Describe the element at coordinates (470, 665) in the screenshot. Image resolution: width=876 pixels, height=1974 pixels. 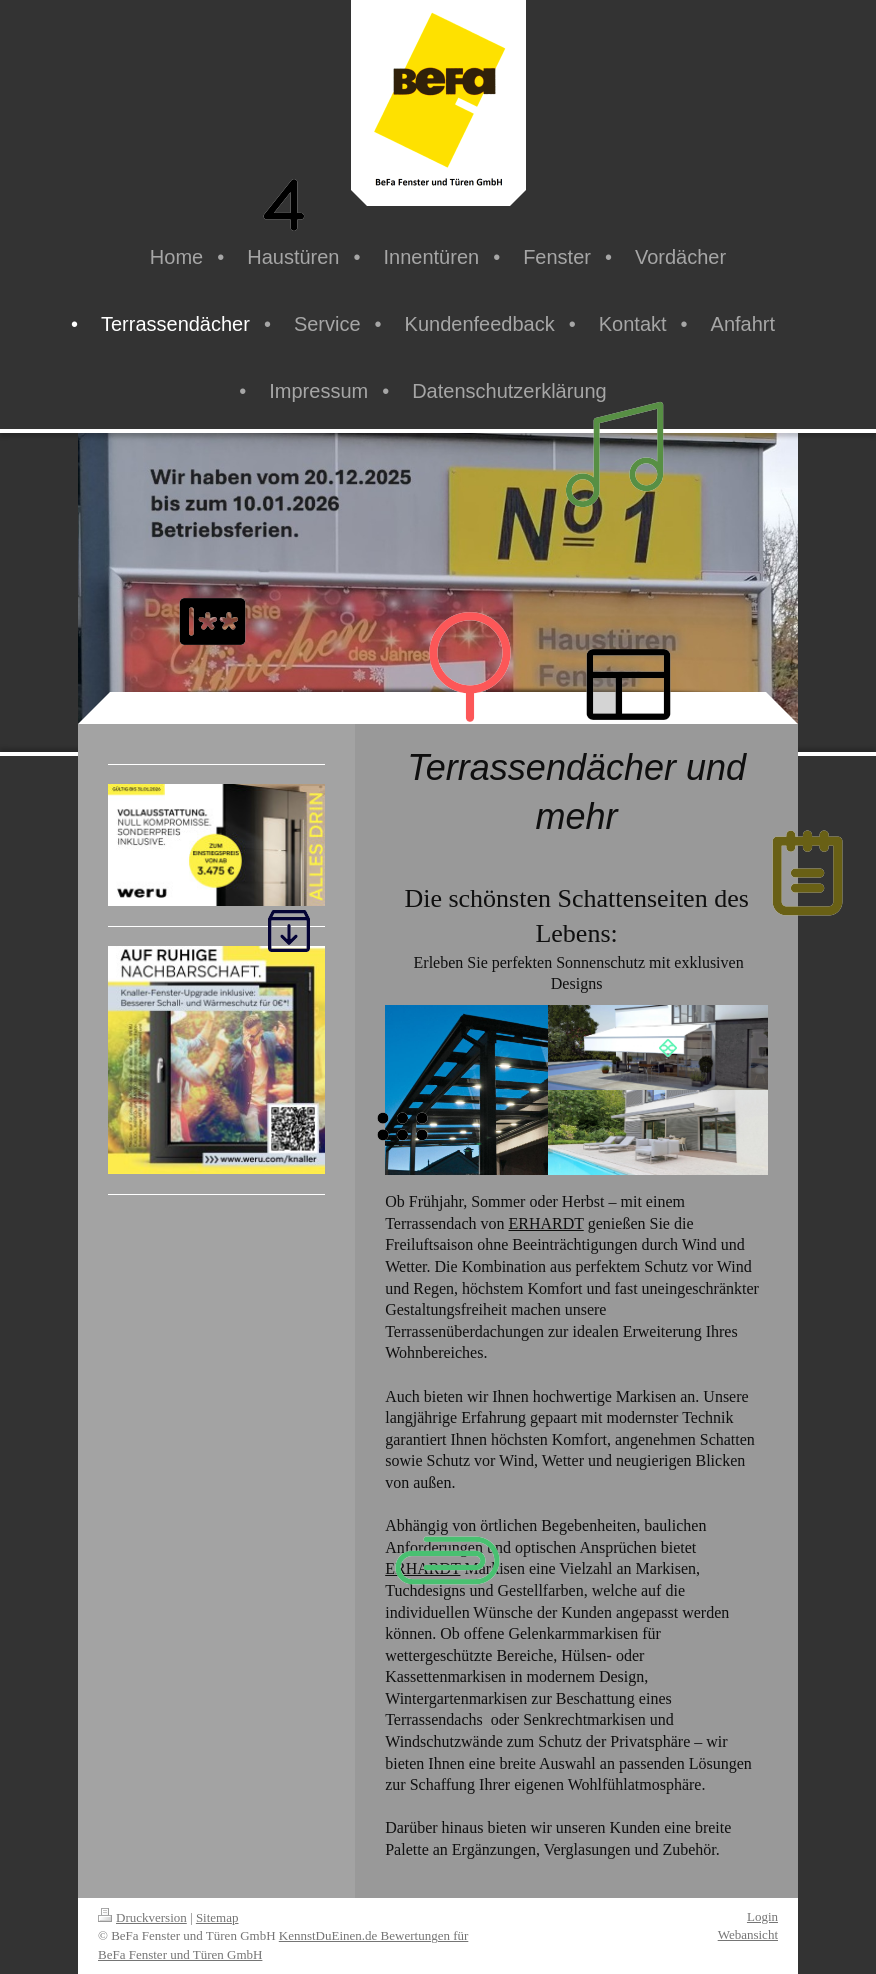
I see `select neuter or non-binary gender option` at that location.